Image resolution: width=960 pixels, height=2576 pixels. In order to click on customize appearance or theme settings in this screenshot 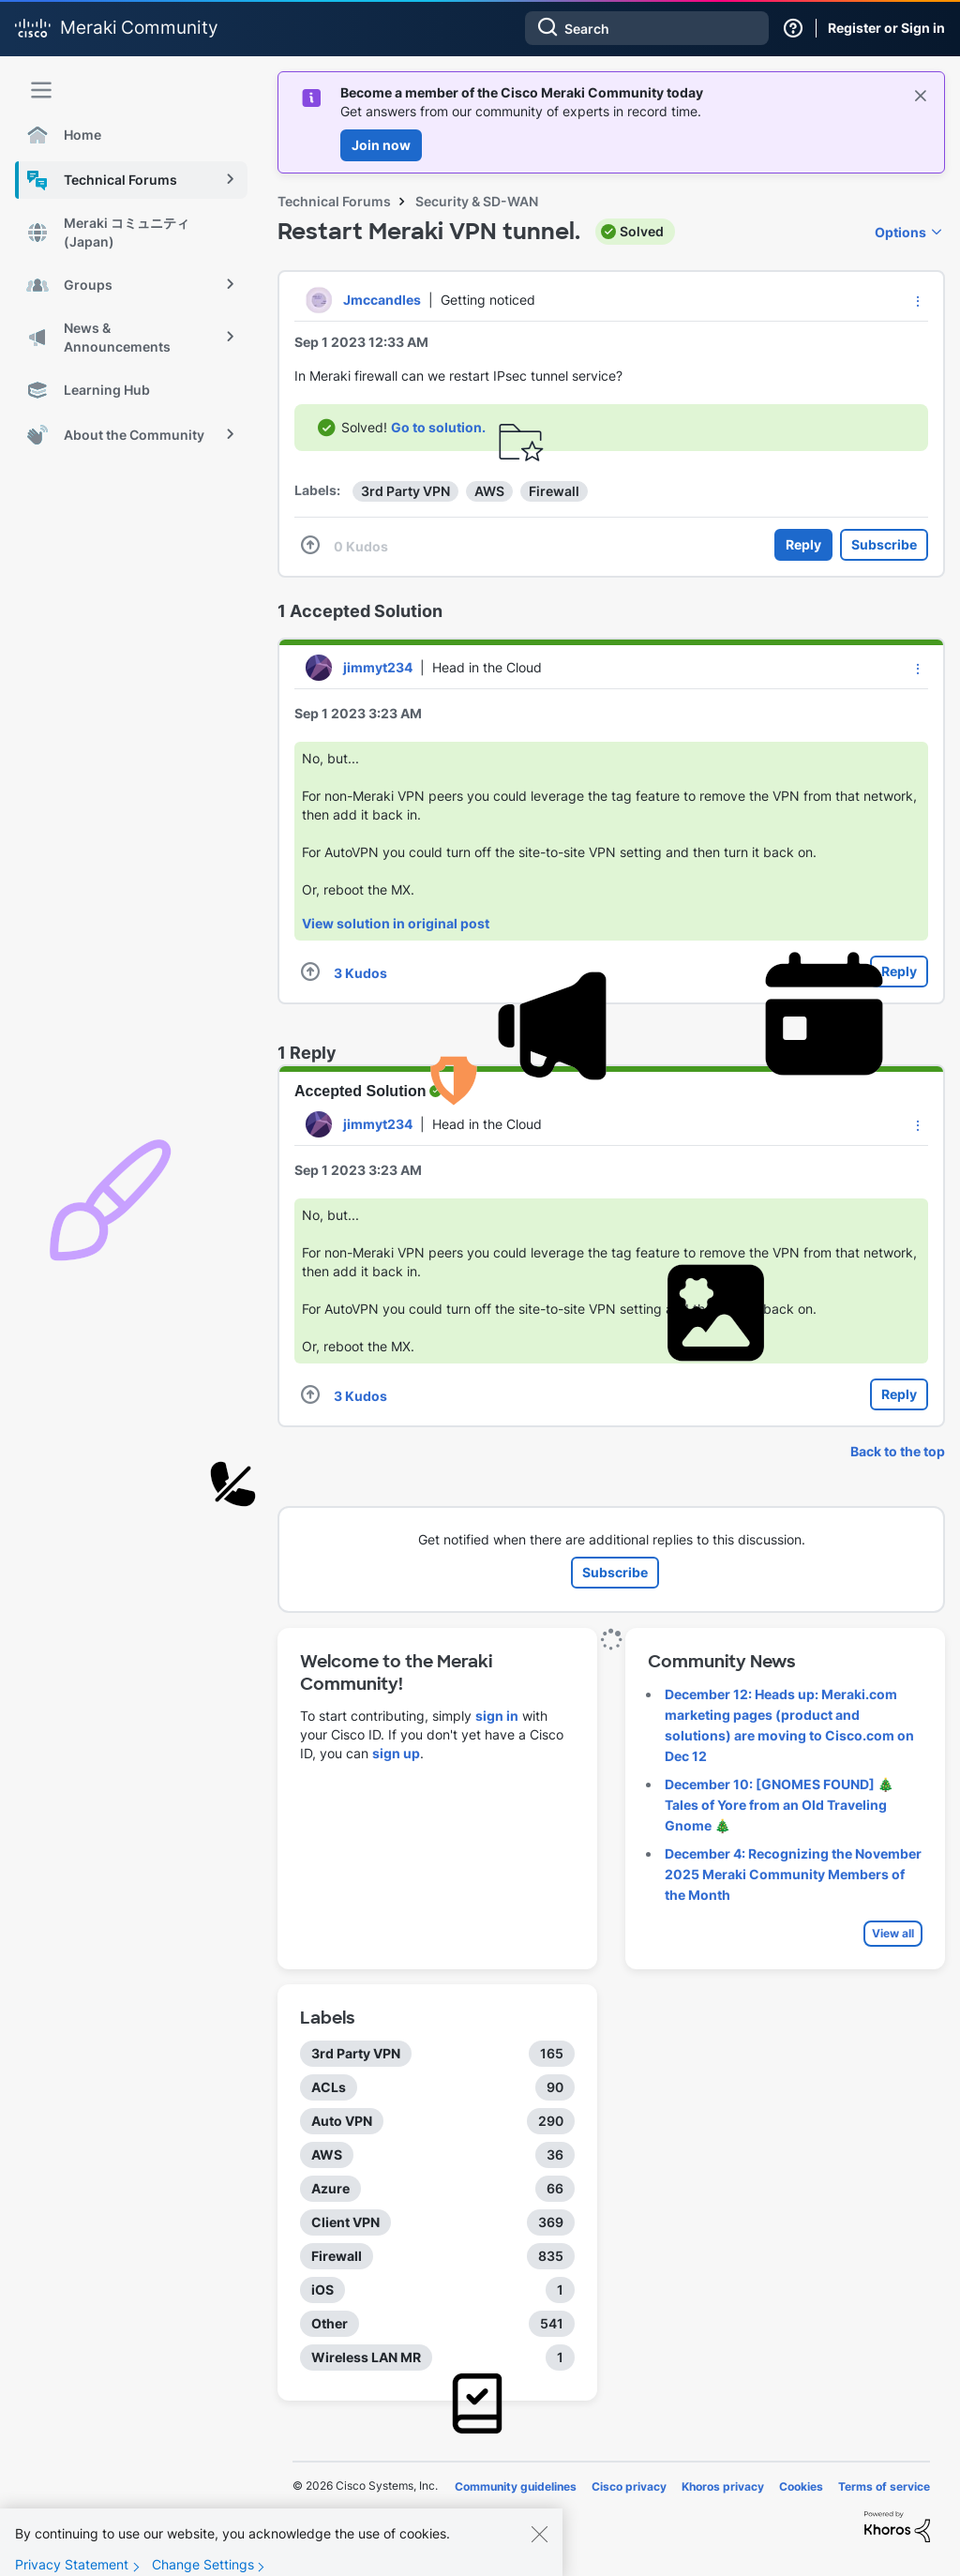, I will do `click(110, 1199)`.